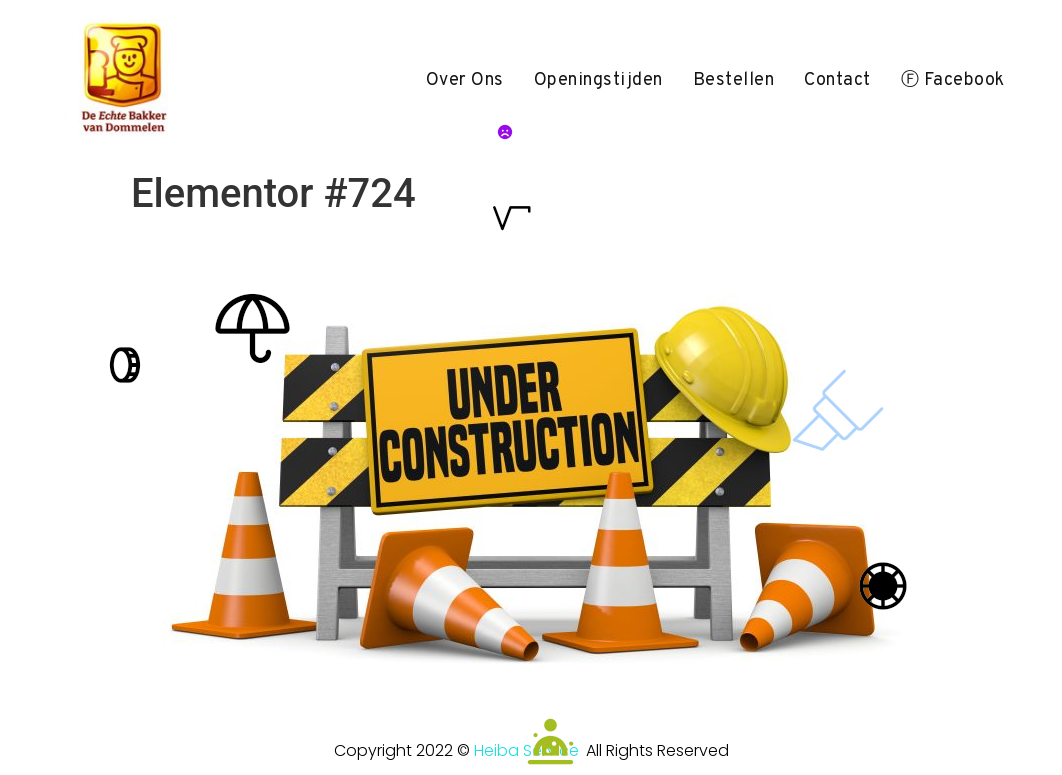 Image resolution: width=1062 pixels, height=775 pixels. Describe the element at coordinates (125, 365) in the screenshot. I see `view your coin balance or currency` at that location.